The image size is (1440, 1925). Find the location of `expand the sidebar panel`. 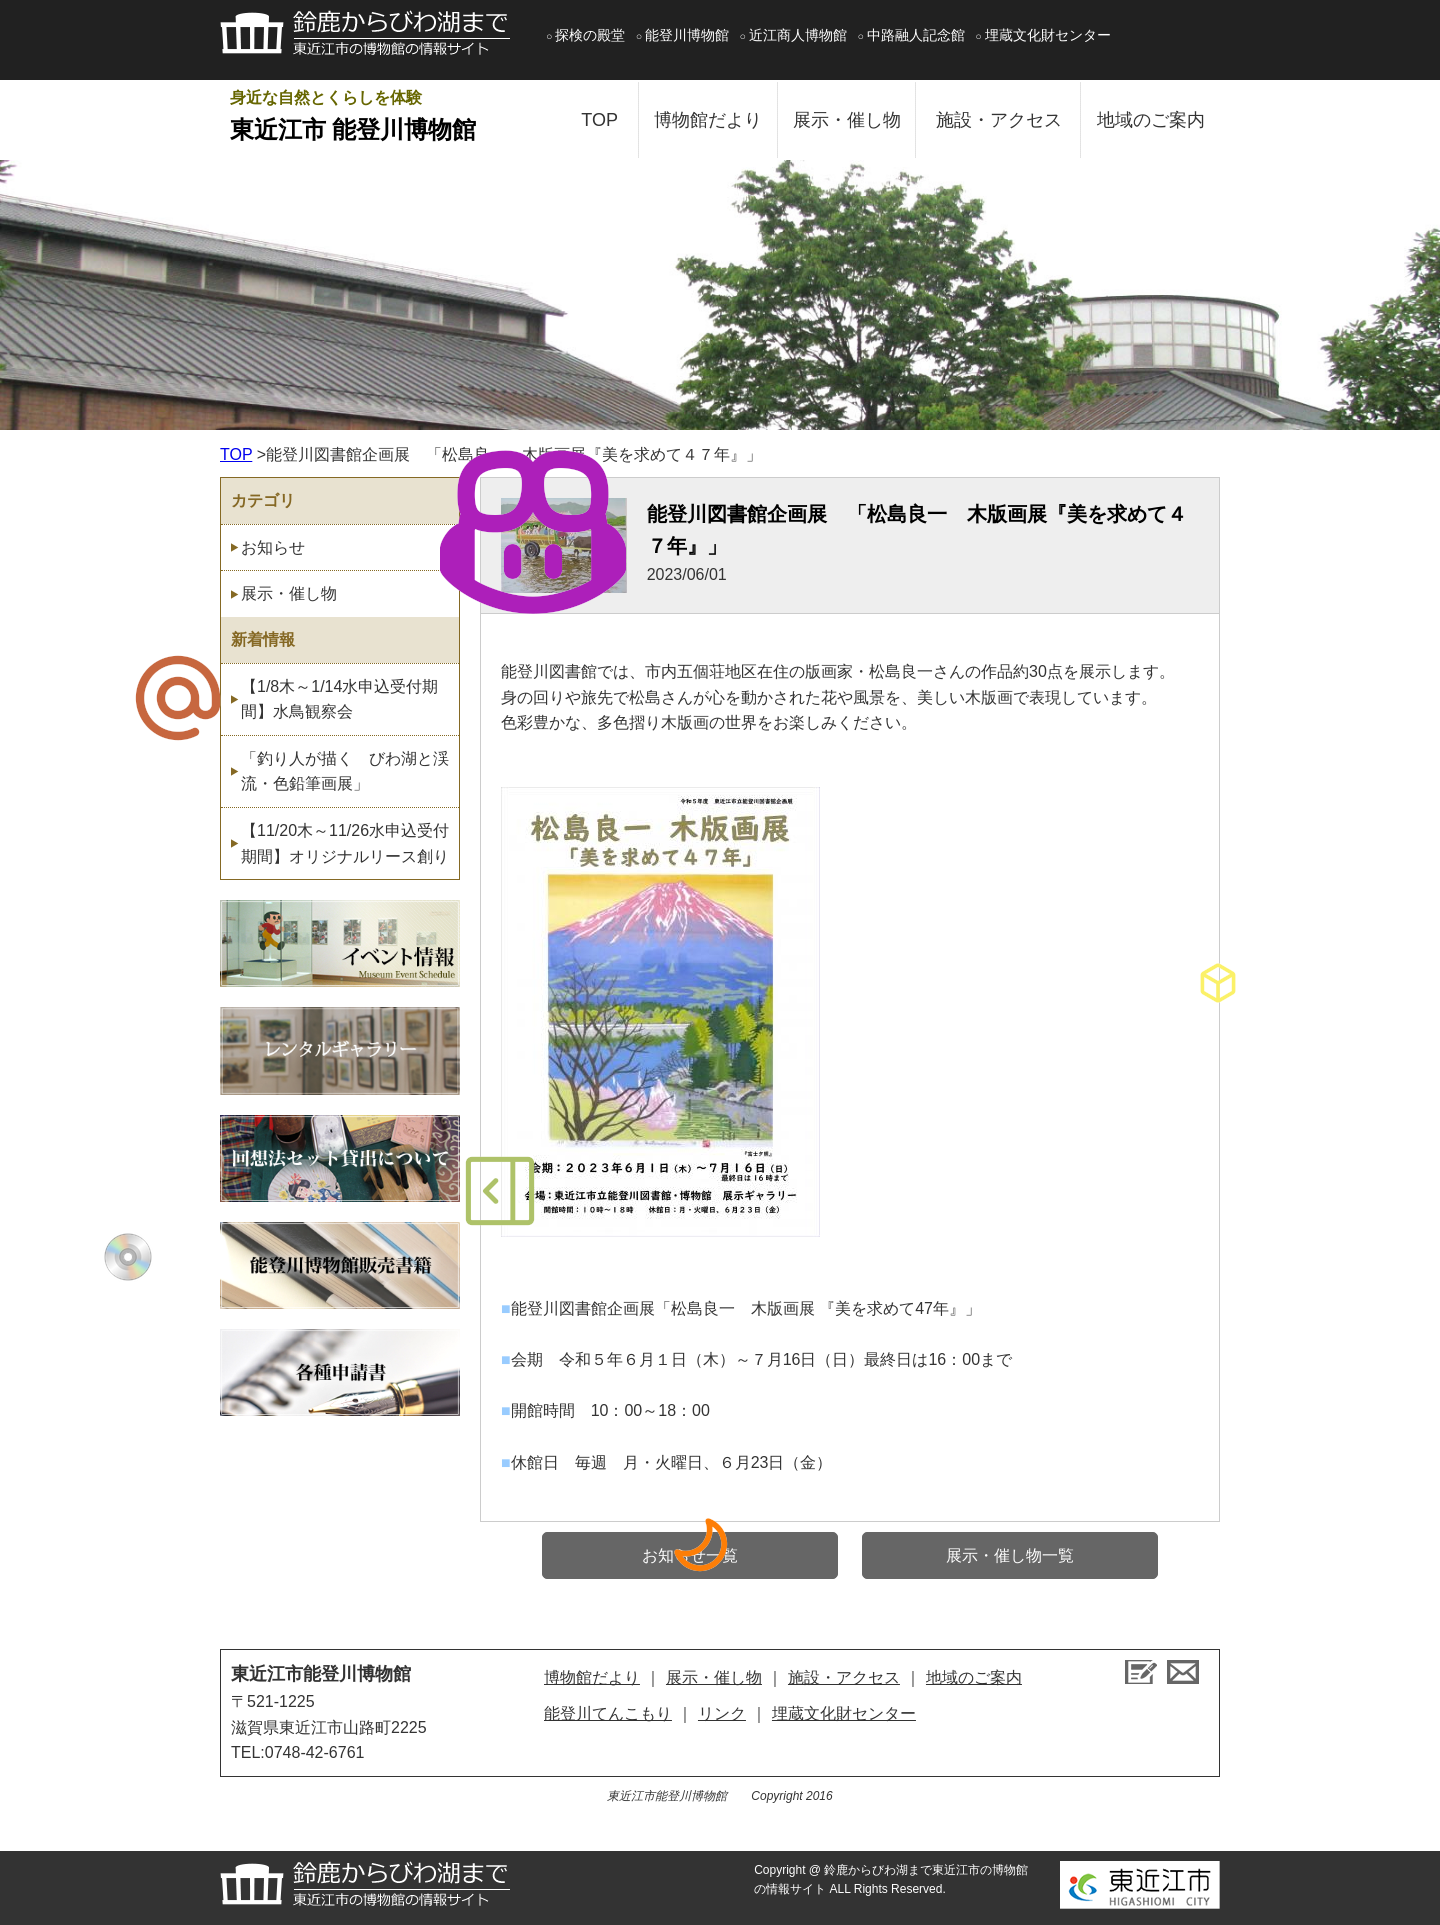

expand the sidebar panel is located at coordinates (500, 1191).